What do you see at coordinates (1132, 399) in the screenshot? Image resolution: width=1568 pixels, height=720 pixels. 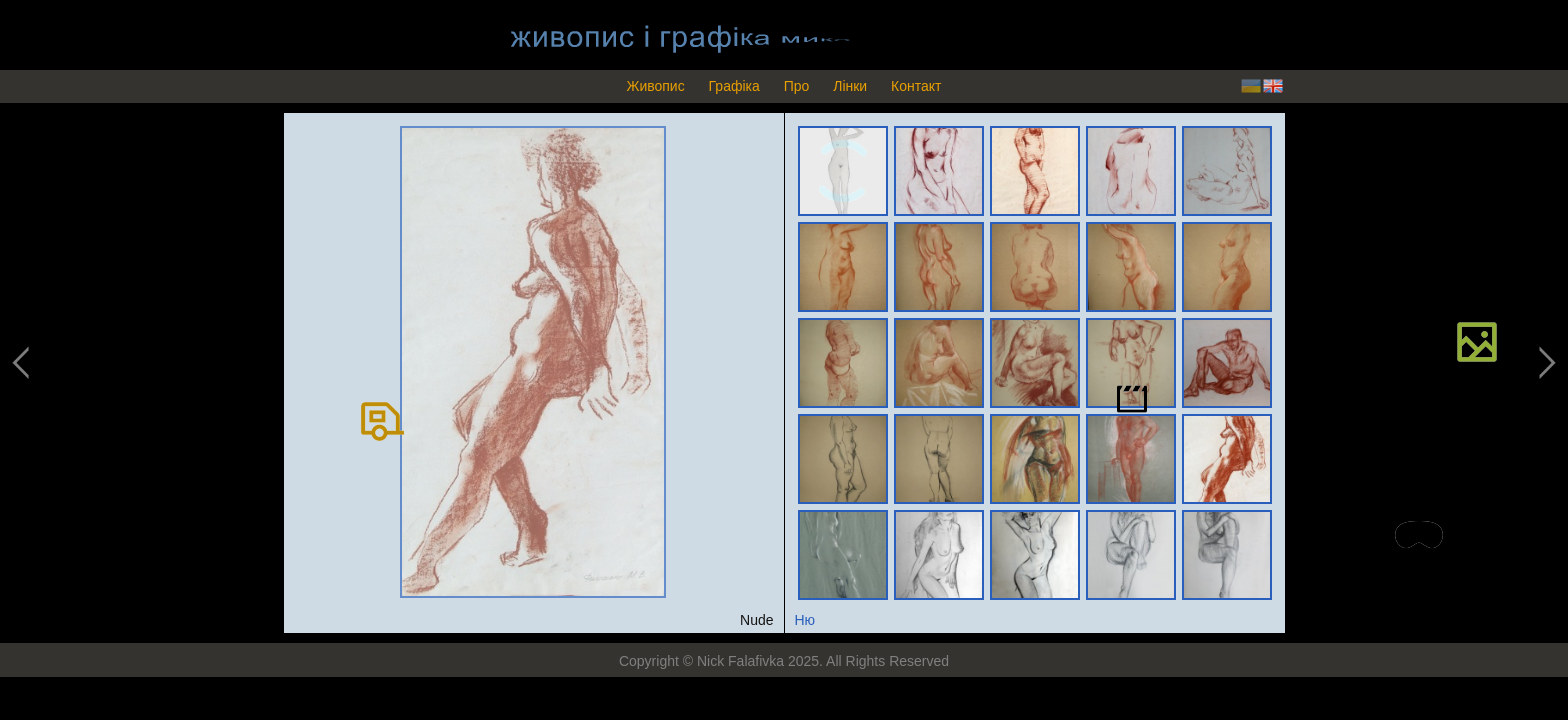 I see `access video or film editing tools` at bounding box center [1132, 399].